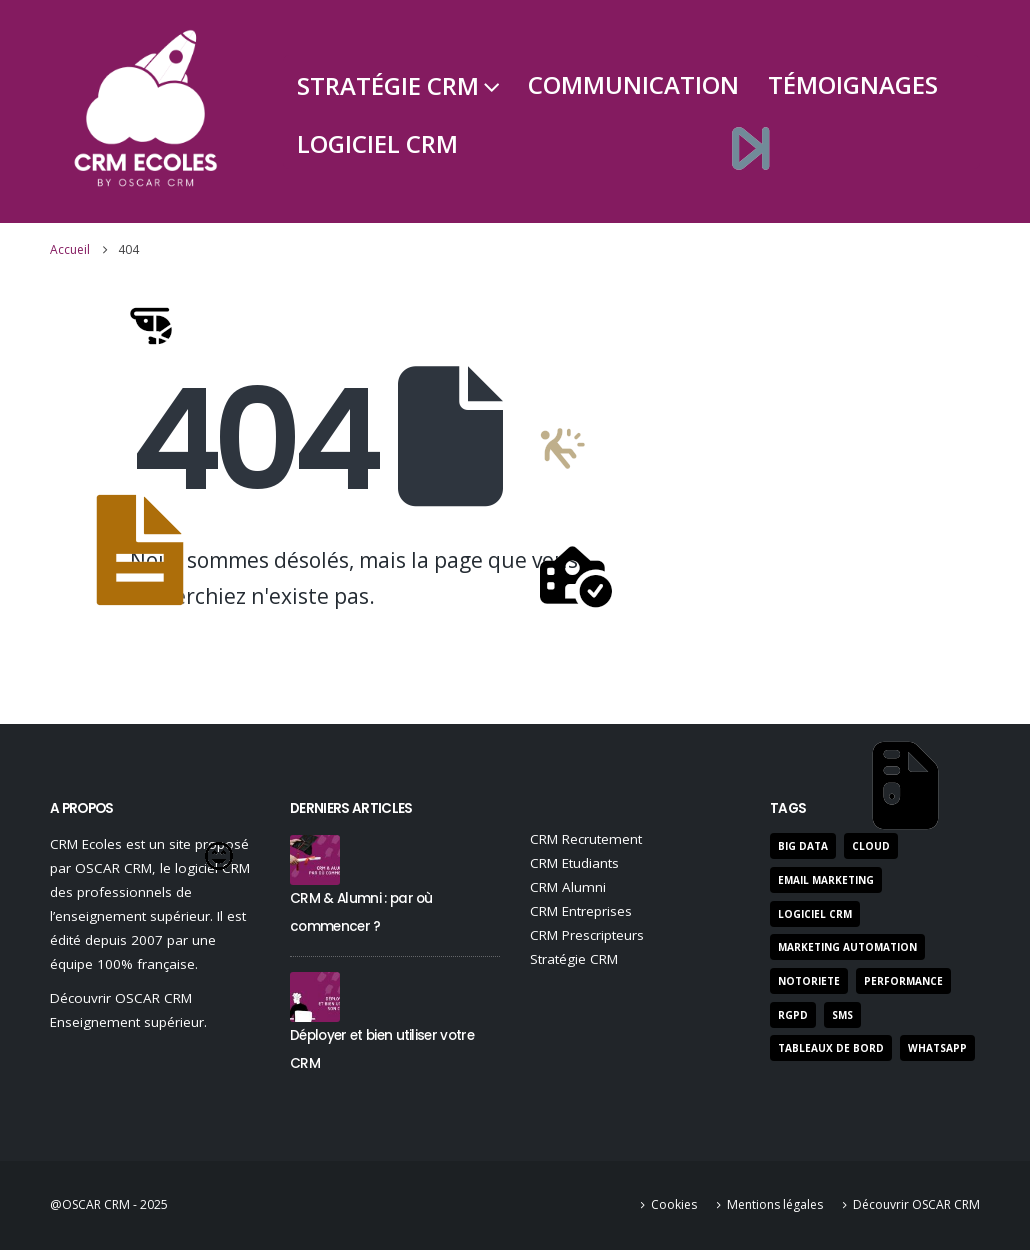 This screenshot has width=1030, height=1250. What do you see at coordinates (576, 575) in the screenshot?
I see `school verification complete` at bounding box center [576, 575].